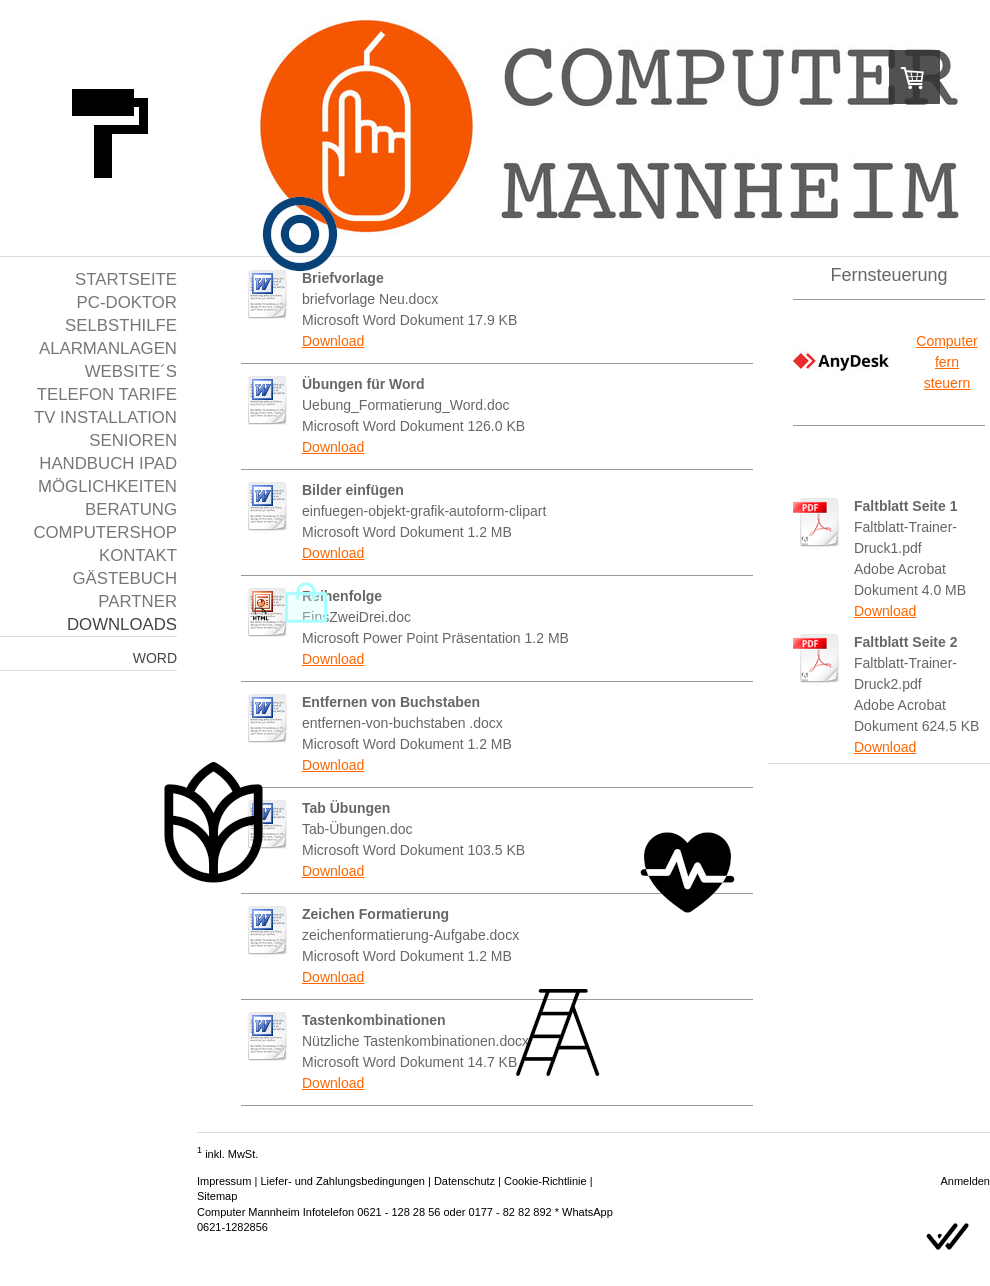 The width and height of the screenshot is (990, 1286). What do you see at coordinates (946, 1236) in the screenshot?
I see `indicates message has been read` at bounding box center [946, 1236].